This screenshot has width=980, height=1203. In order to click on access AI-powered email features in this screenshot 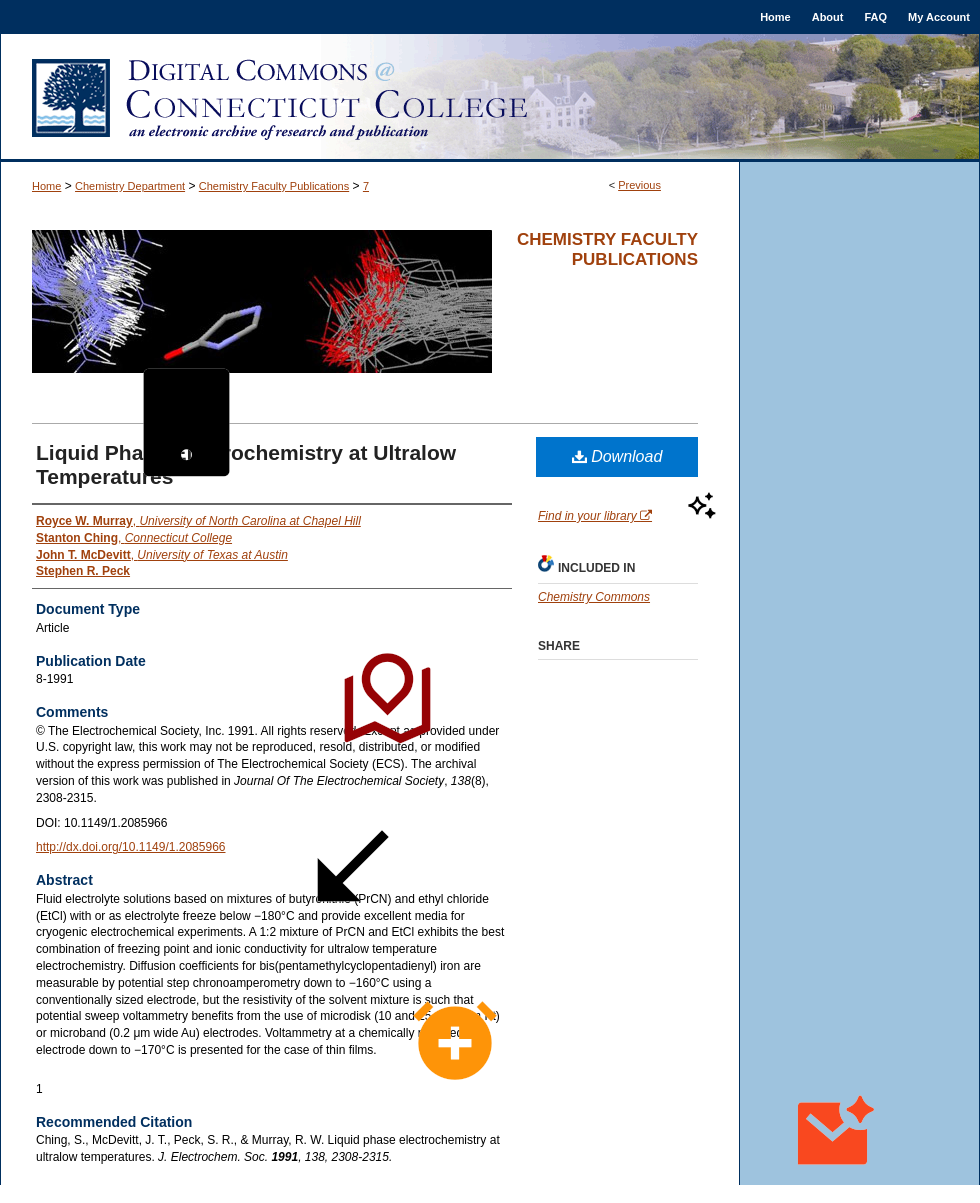, I will do `click(832, 1133)`.